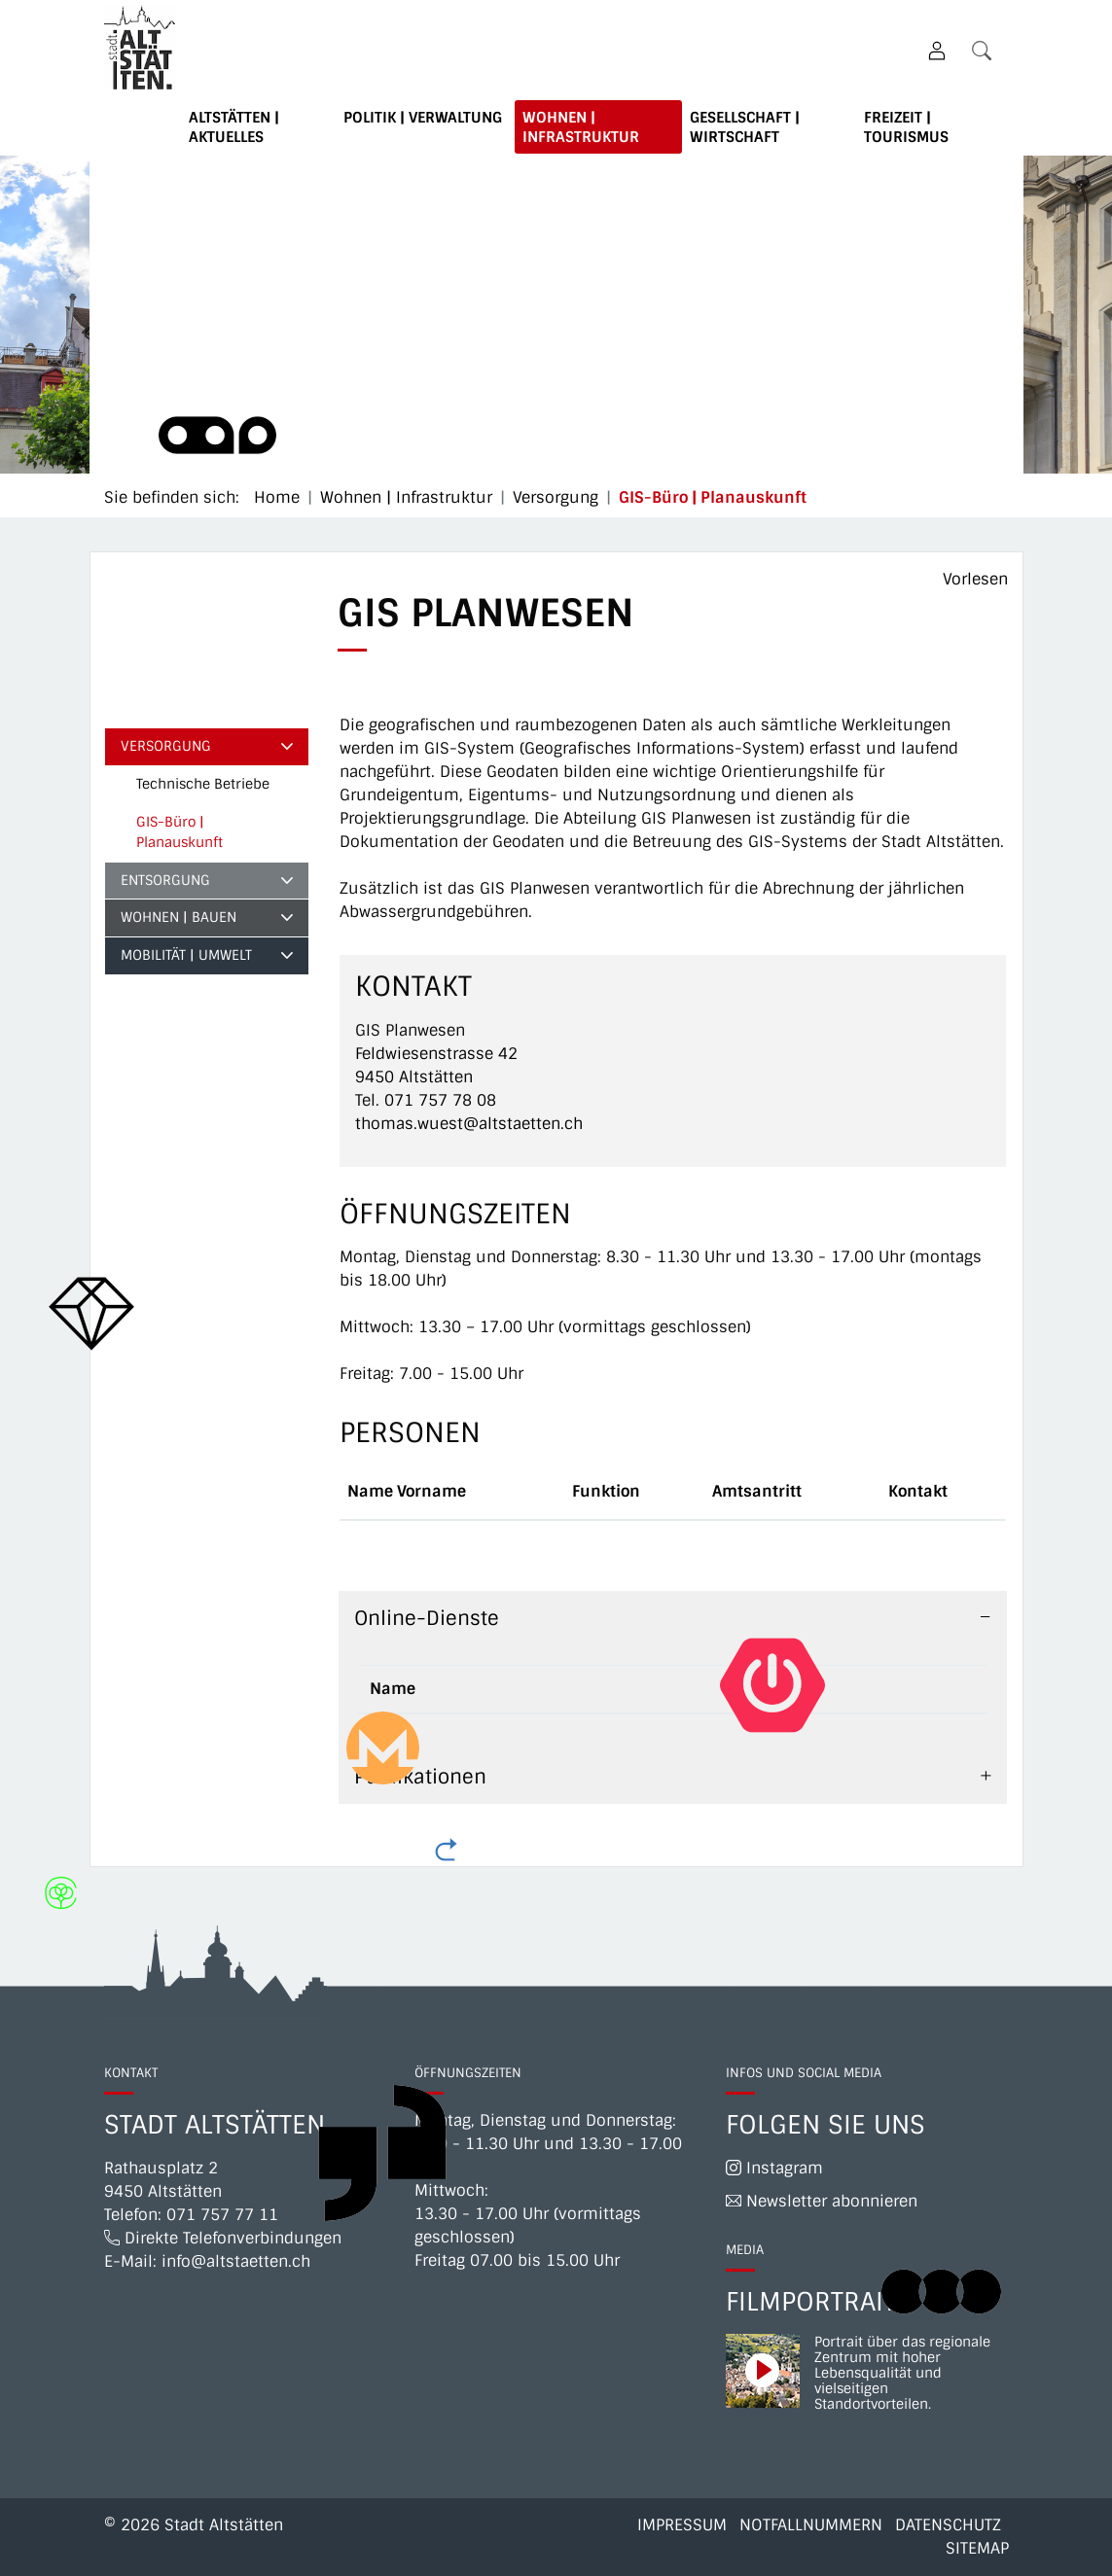 The height and width of the screenshot is (2576, 1112). I want to click on monero cryptocurrency logo, so click(382, 1747).